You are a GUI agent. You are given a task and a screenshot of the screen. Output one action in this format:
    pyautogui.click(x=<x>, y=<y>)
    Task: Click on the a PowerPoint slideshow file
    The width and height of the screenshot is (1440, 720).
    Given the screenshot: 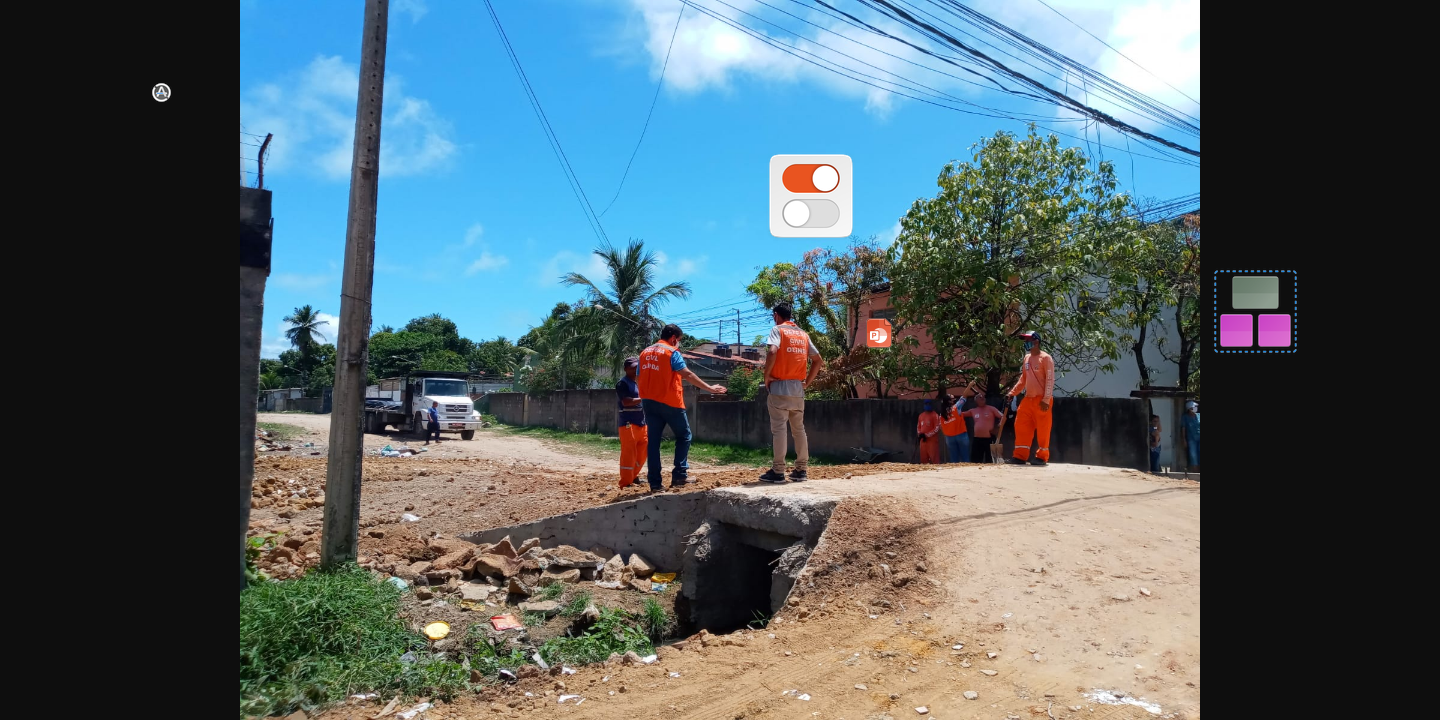 What is the action you would take?
    pyautogui.click(x=879, y=333)
    